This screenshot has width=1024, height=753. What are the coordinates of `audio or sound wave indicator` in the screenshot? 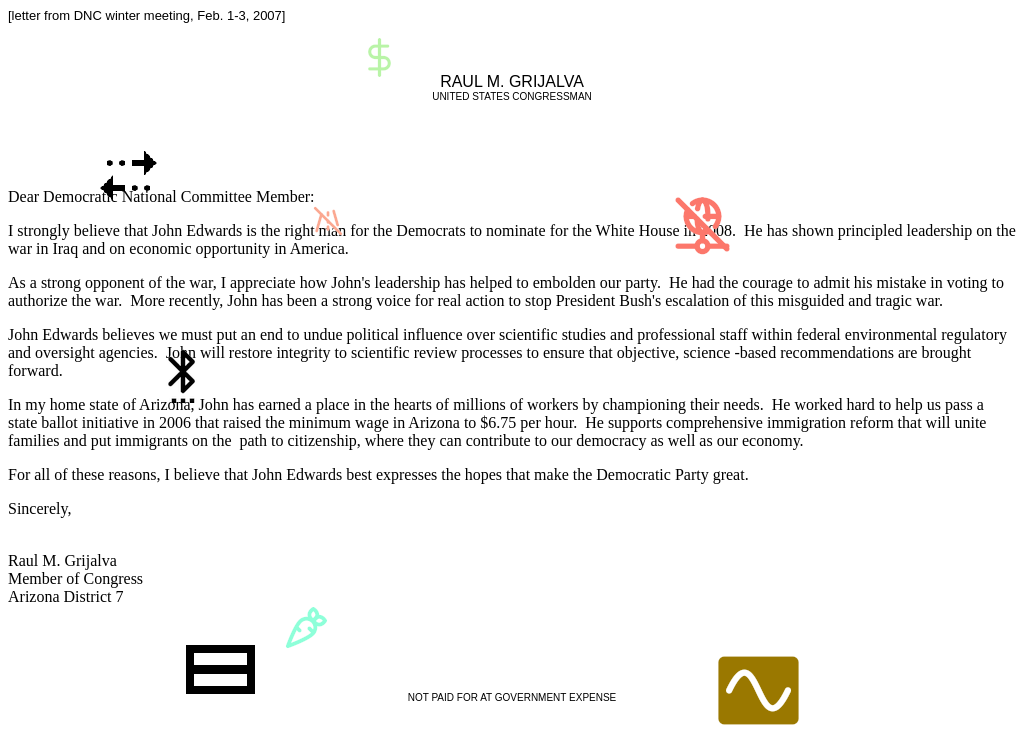 It's located at (758, 690).